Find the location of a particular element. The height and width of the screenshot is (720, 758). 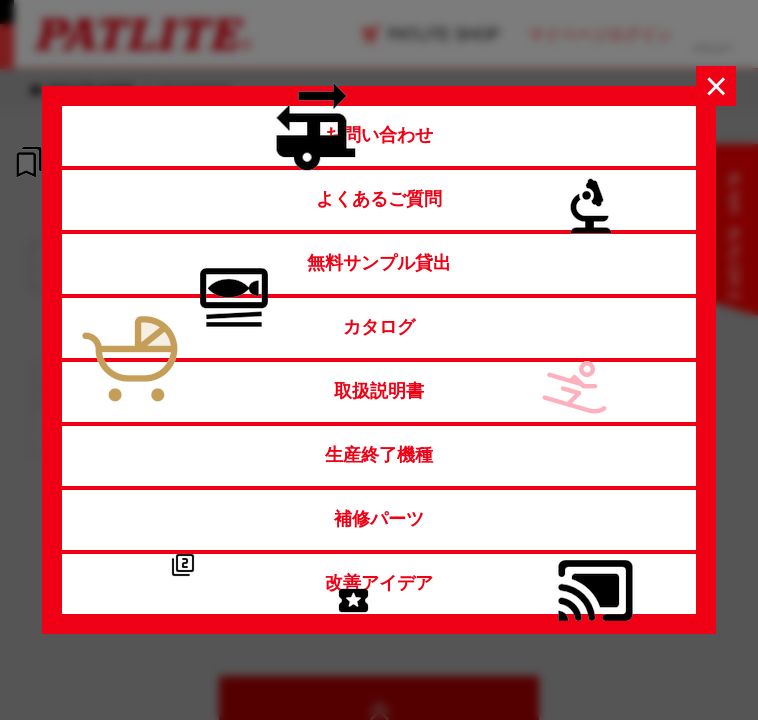

view your saved bookmarks is located at coordinates (29, 162).